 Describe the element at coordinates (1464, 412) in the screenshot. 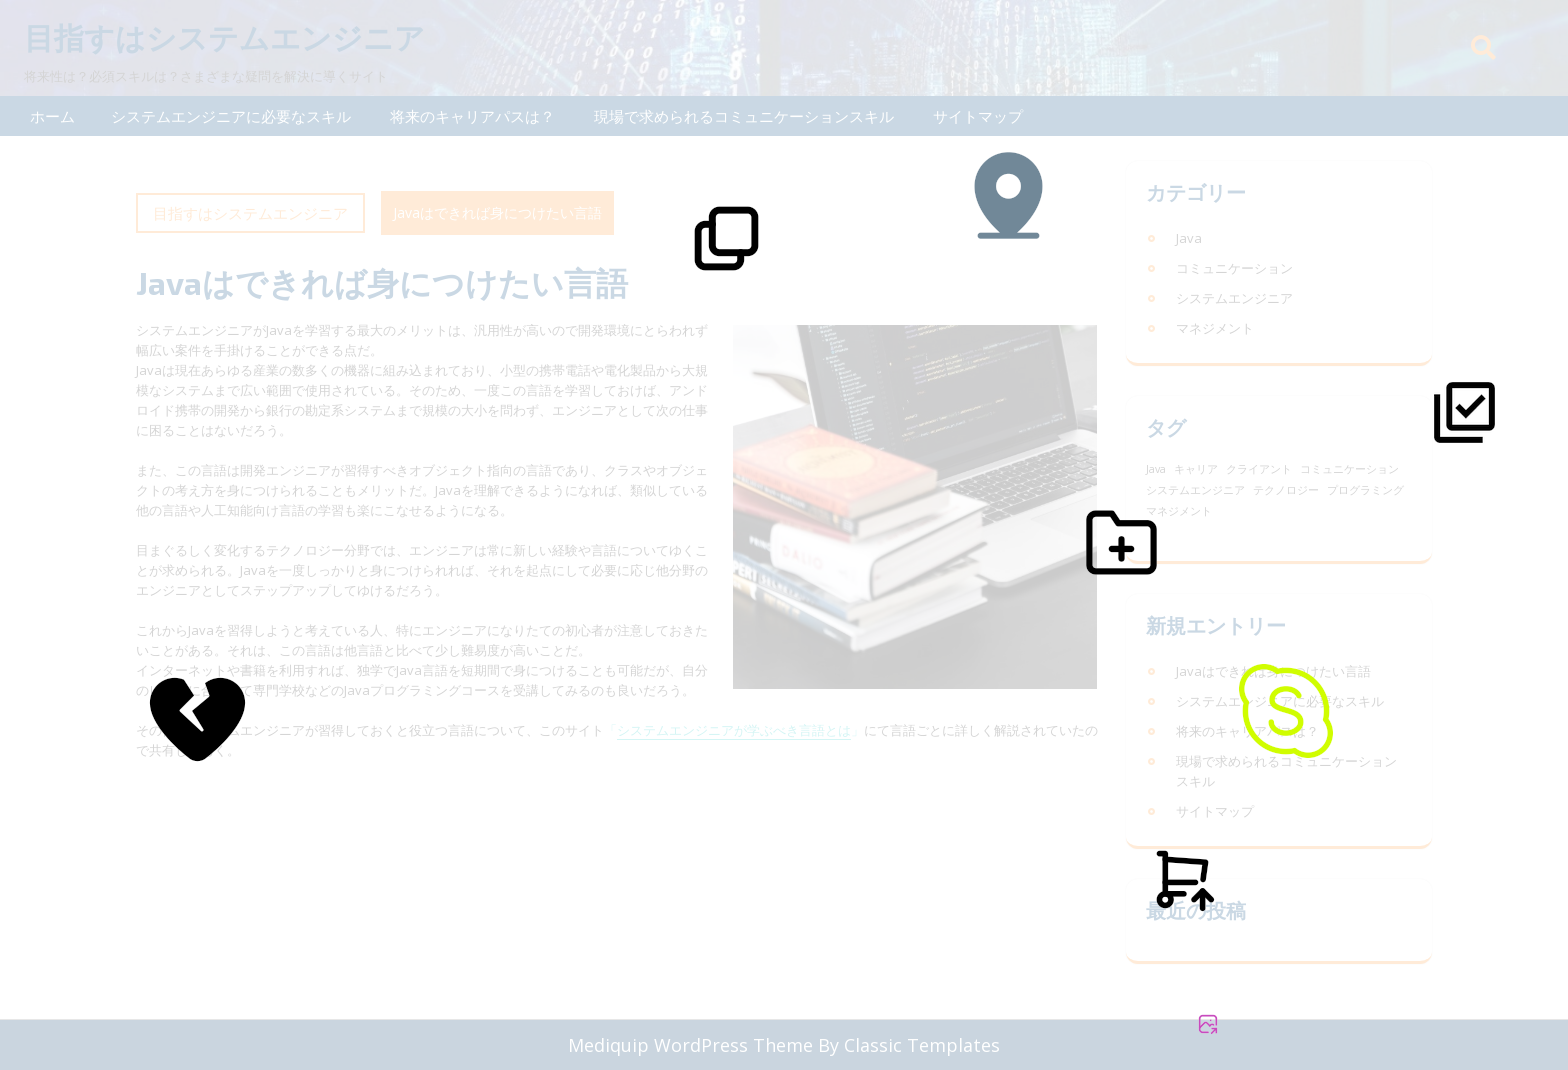

I see `item successfully added to library` at that location.